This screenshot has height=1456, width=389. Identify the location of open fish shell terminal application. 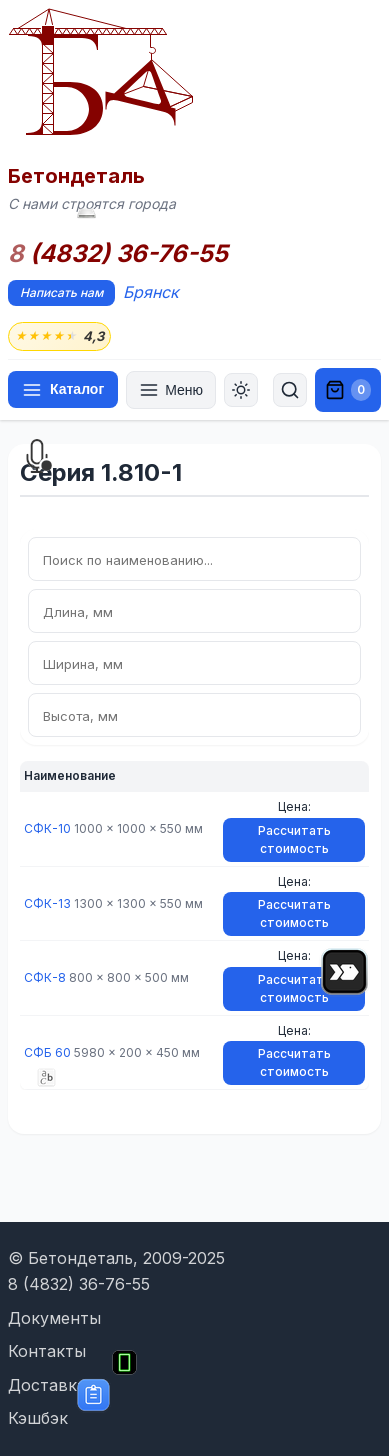
(344, 971).